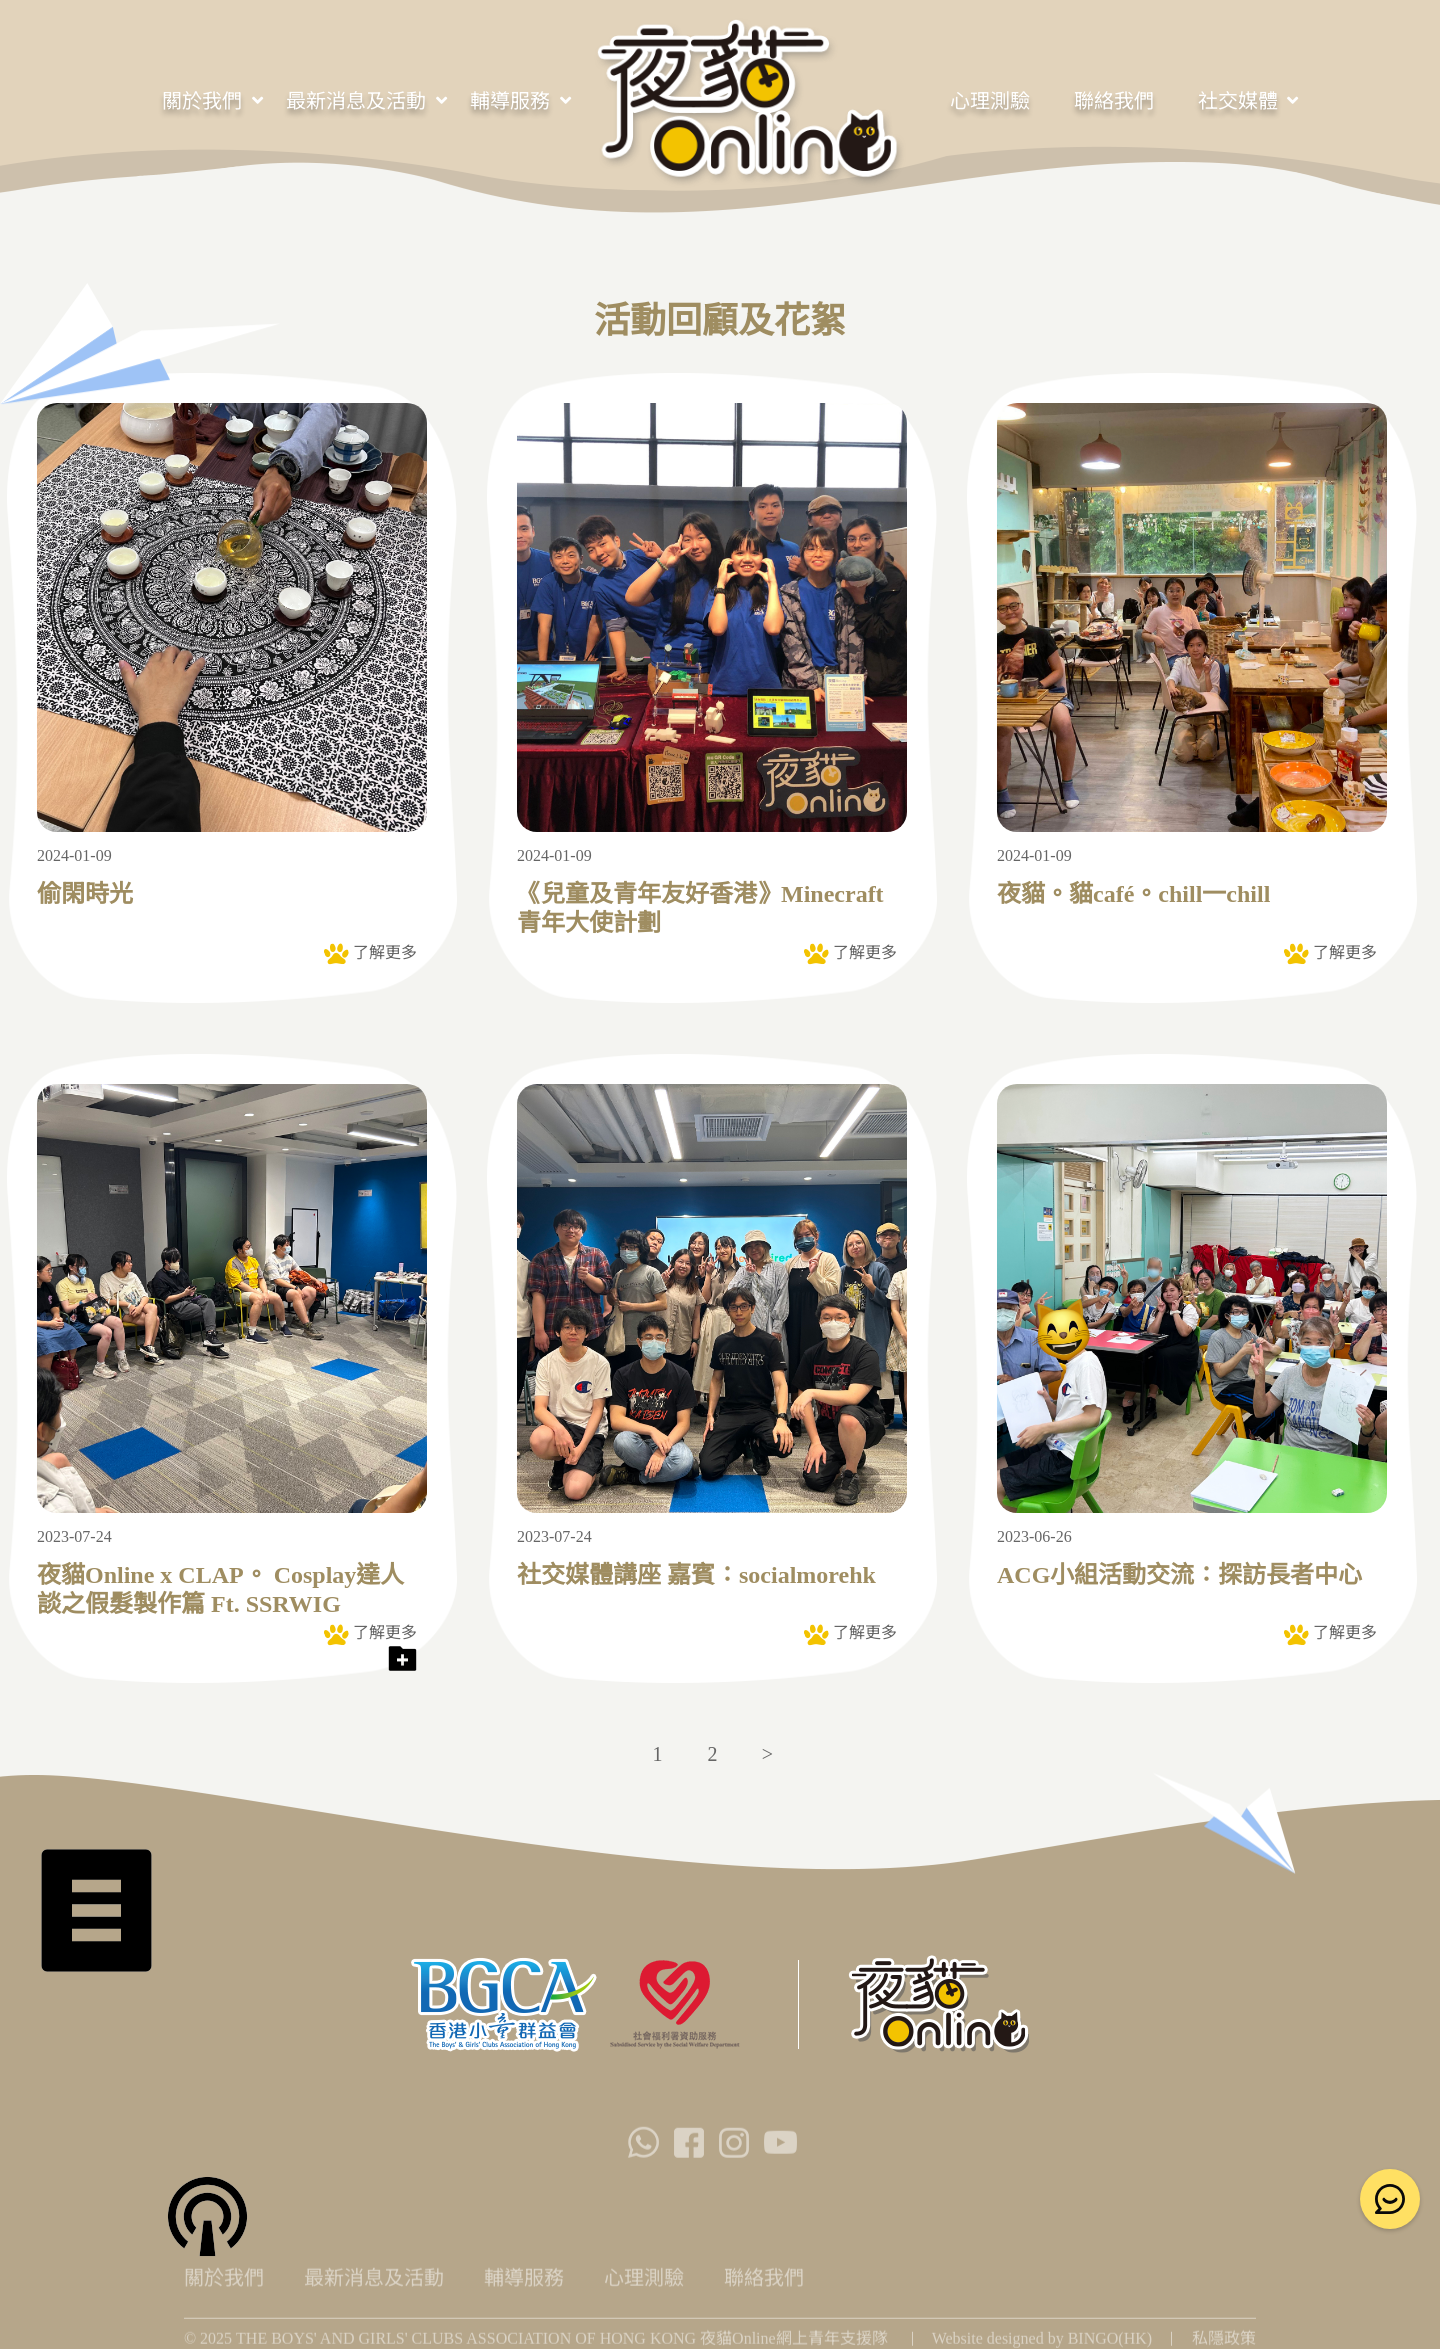  Describe the element at coordinates (96, 1910) in the screenshot. I see `view document list` at that location.